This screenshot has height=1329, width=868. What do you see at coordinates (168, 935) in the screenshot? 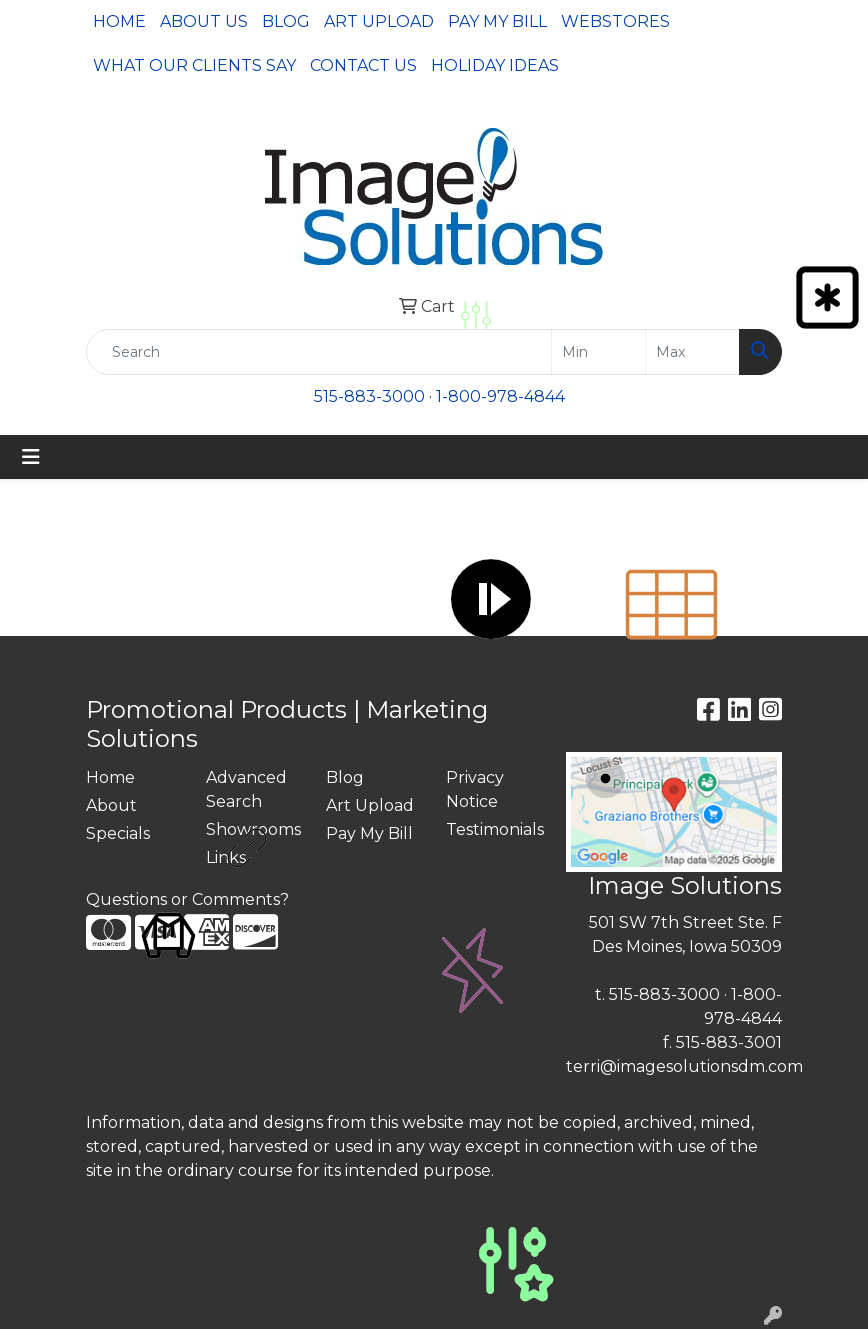
I see `browse clothing or apparel items` at bounding box center [168, 935].